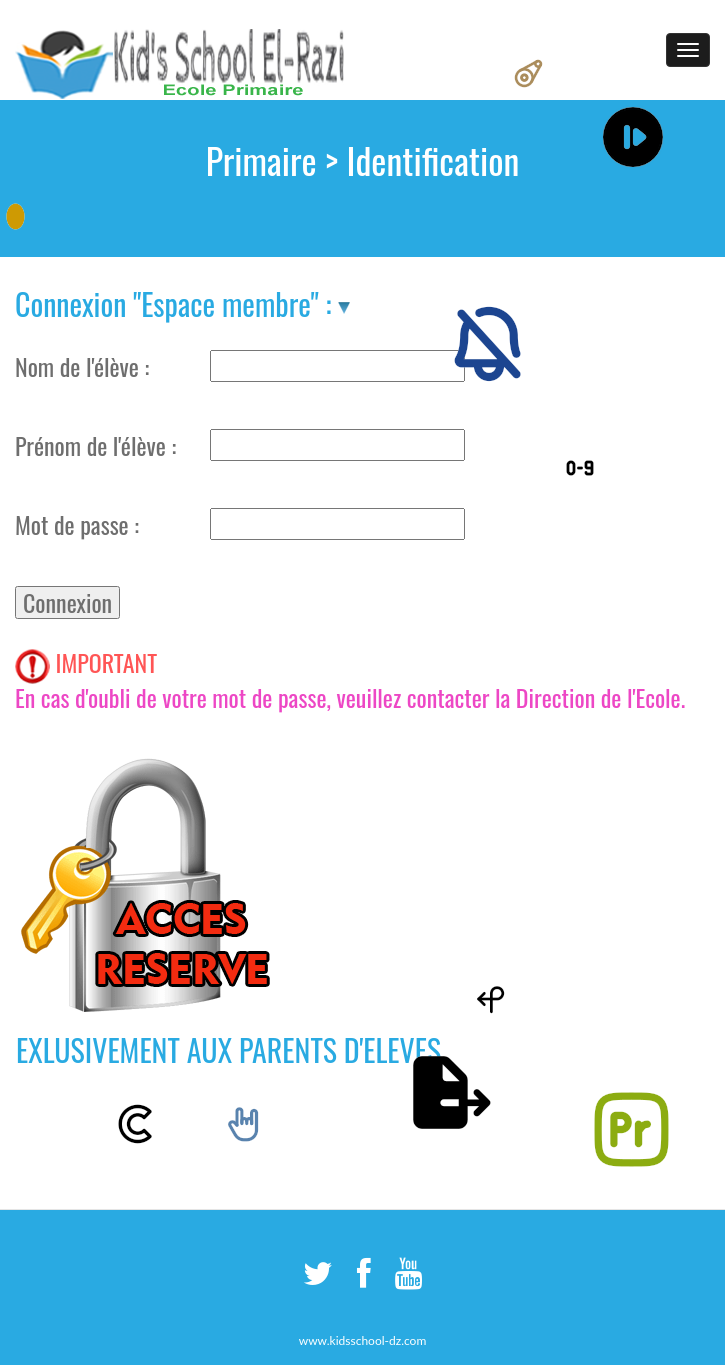 This screenshot has width=725, height=1365. I want to click on undo or go back to previous state, so click(490, 999).